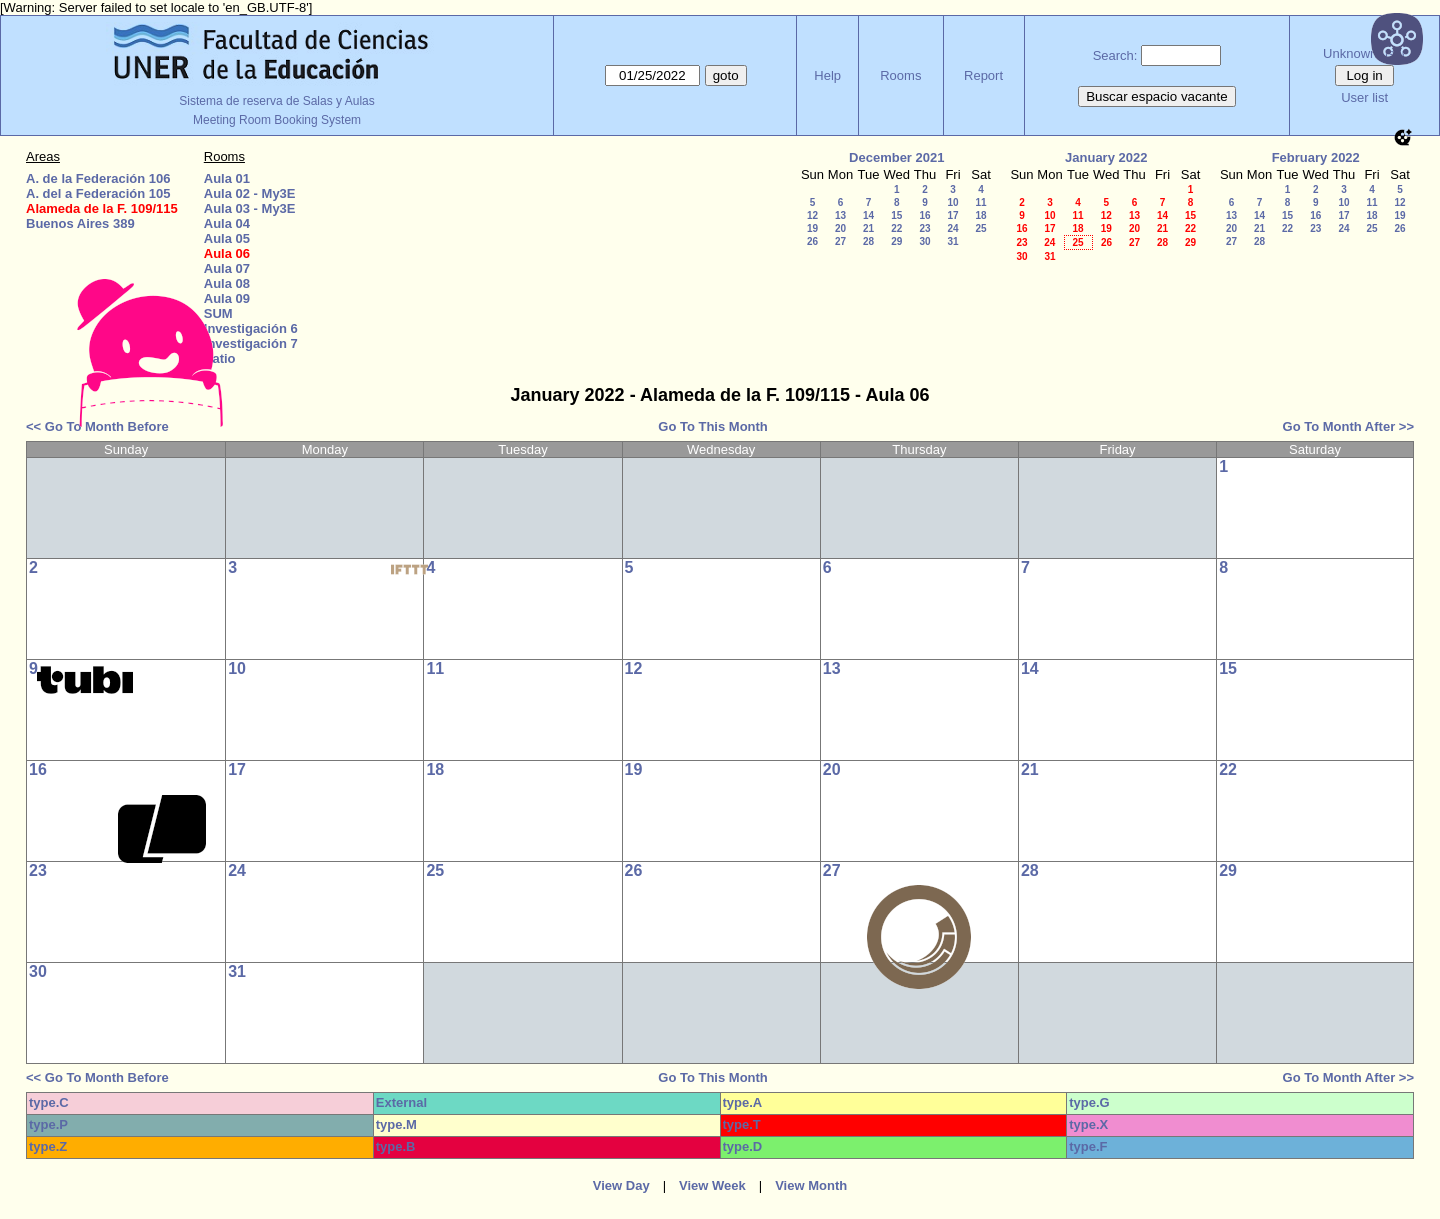 The image size is (1440, 1219). I want to click on open the SmartThings app, so click(1397, 39).